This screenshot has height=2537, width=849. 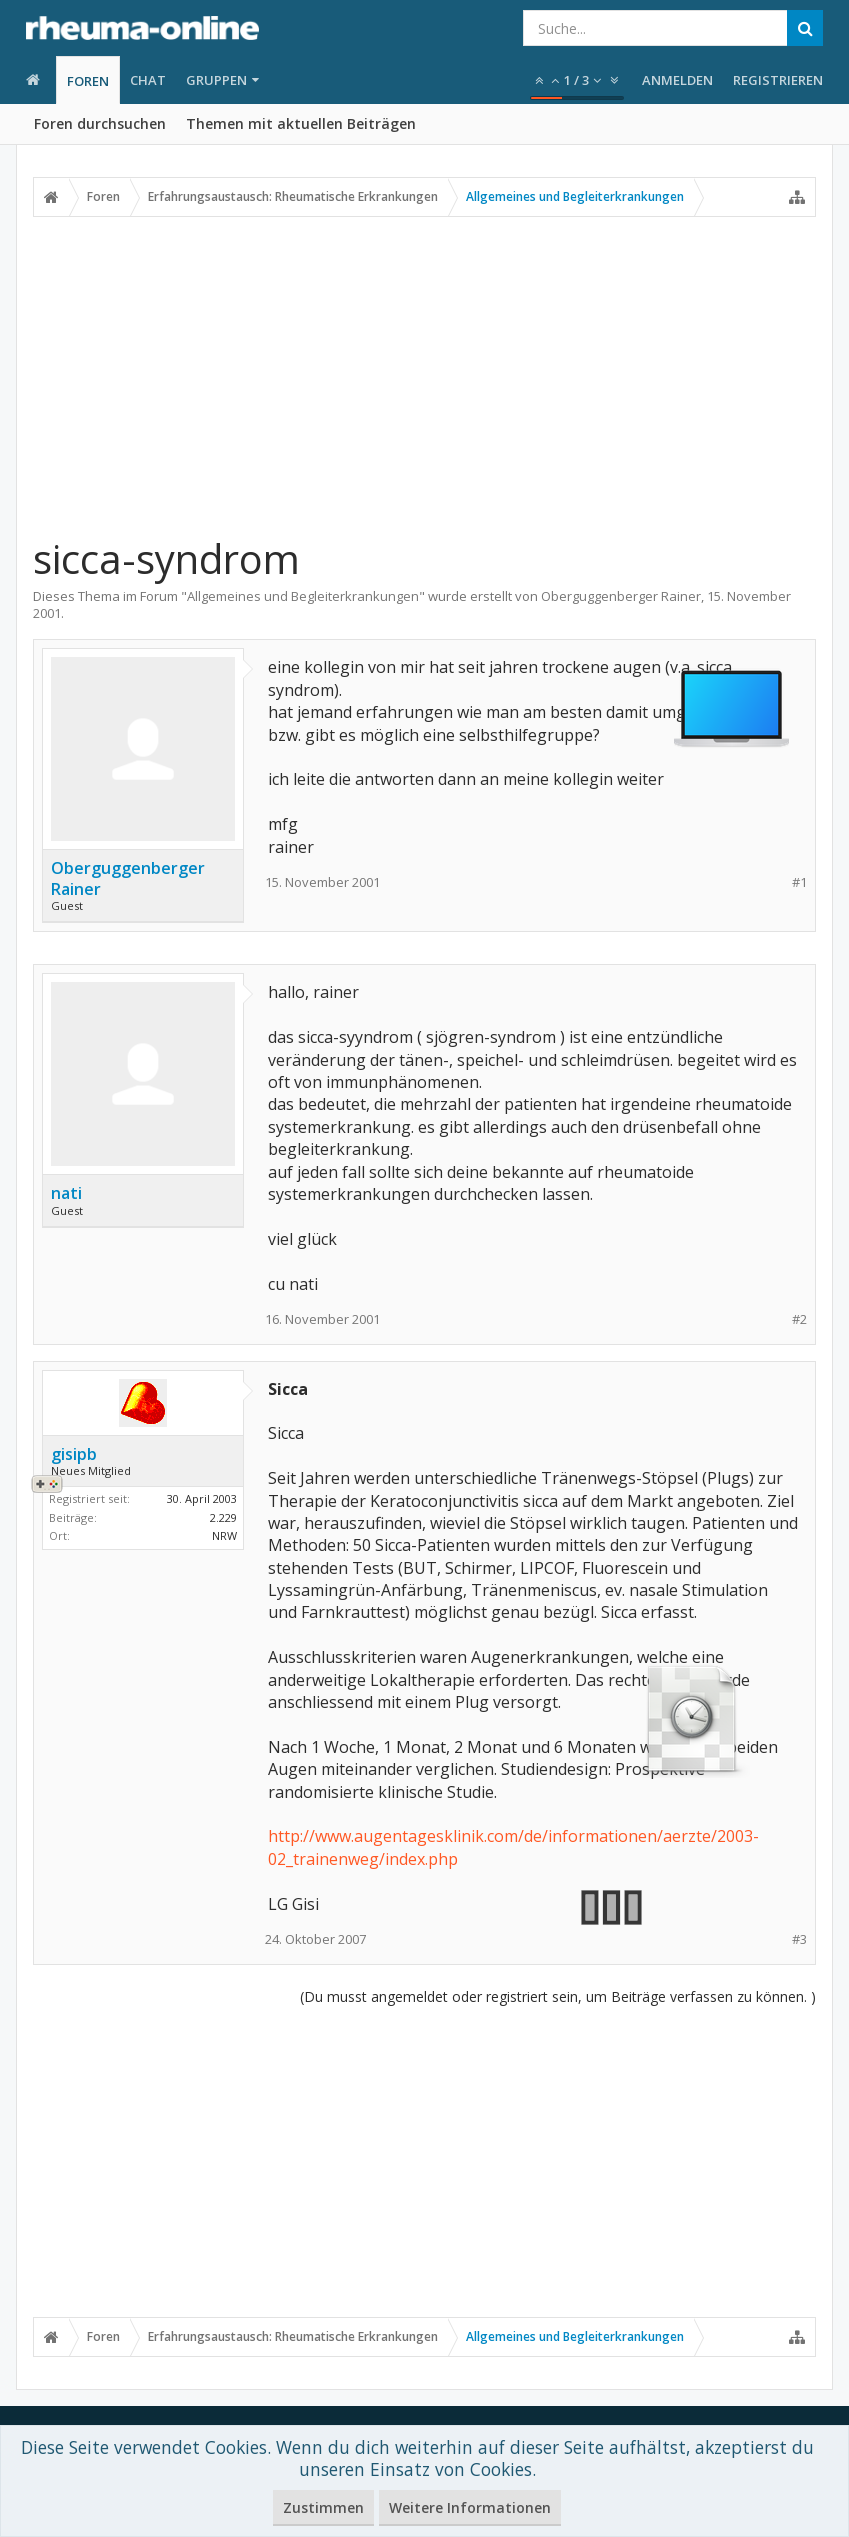 What do you see at coordinates (693, 1718) in the screenshot?
I see `image is currently loading` at bounding box center [693, 1718].